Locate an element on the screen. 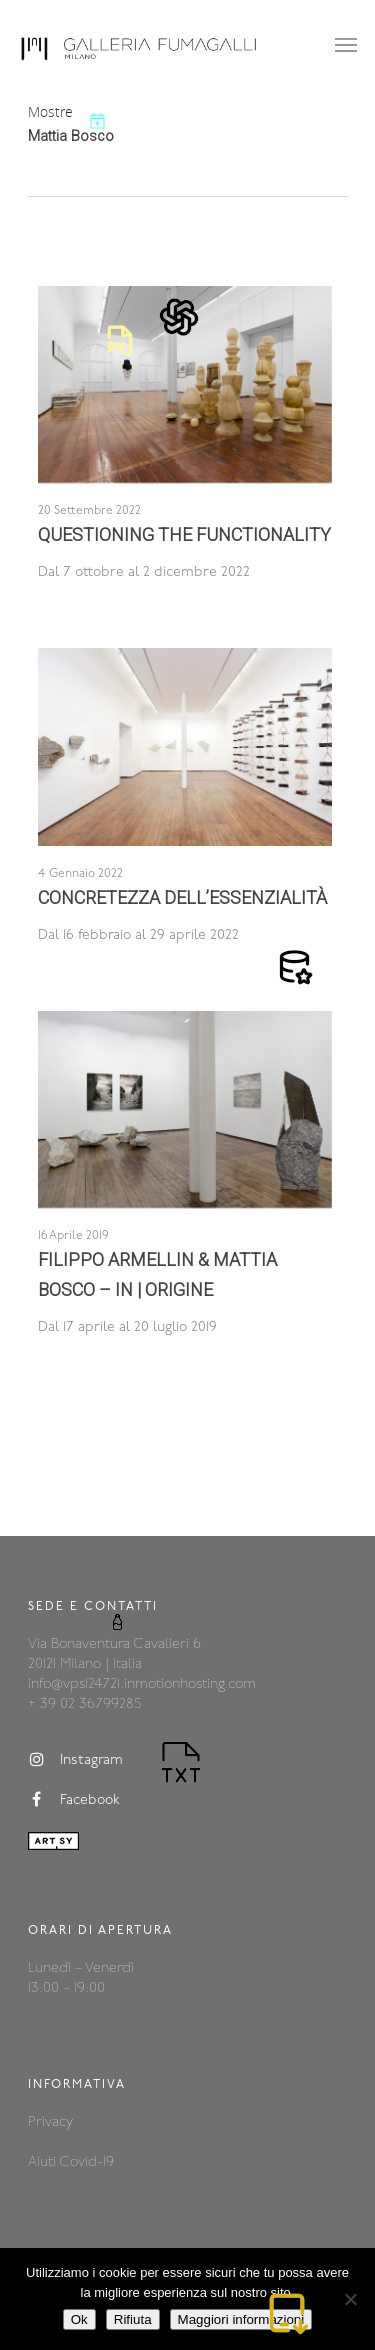  add a new event to your calendar is located at coordinates (97, 121).